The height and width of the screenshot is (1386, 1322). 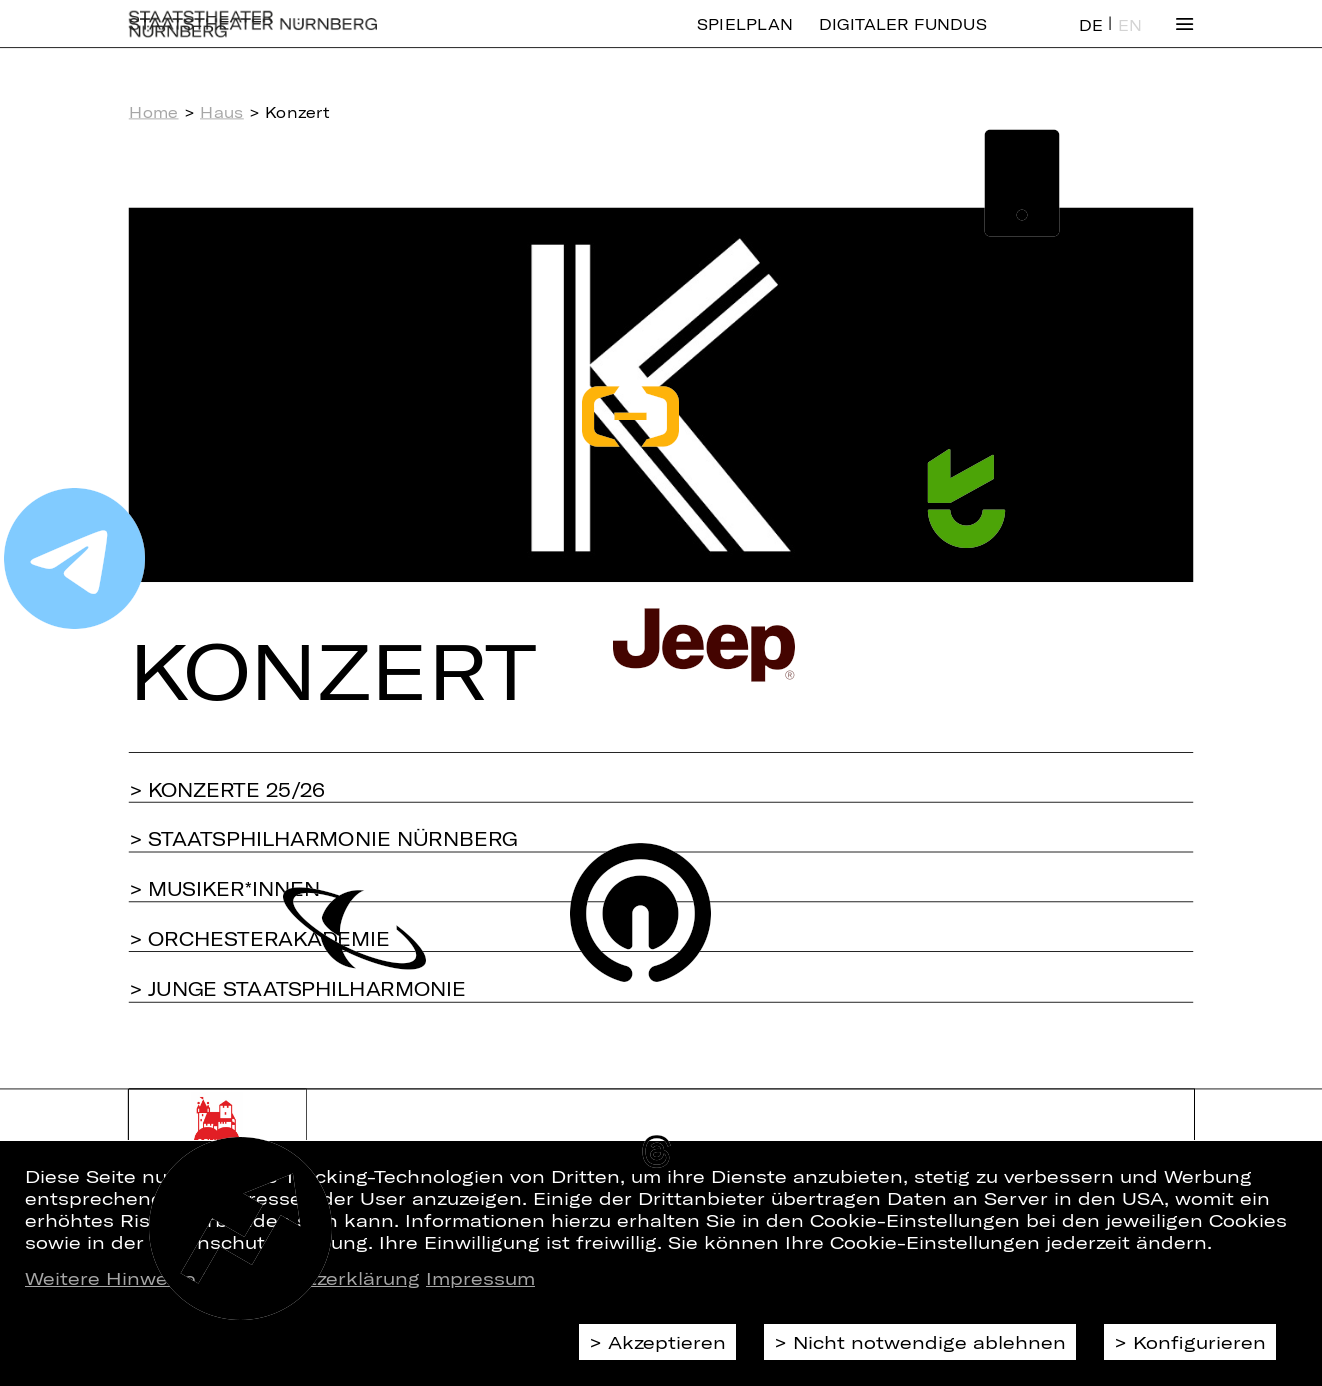 What do you see at coordinates (656, 1151) in the screenshot?
I see `open the Threads app` at bounding box center [656, 1151].